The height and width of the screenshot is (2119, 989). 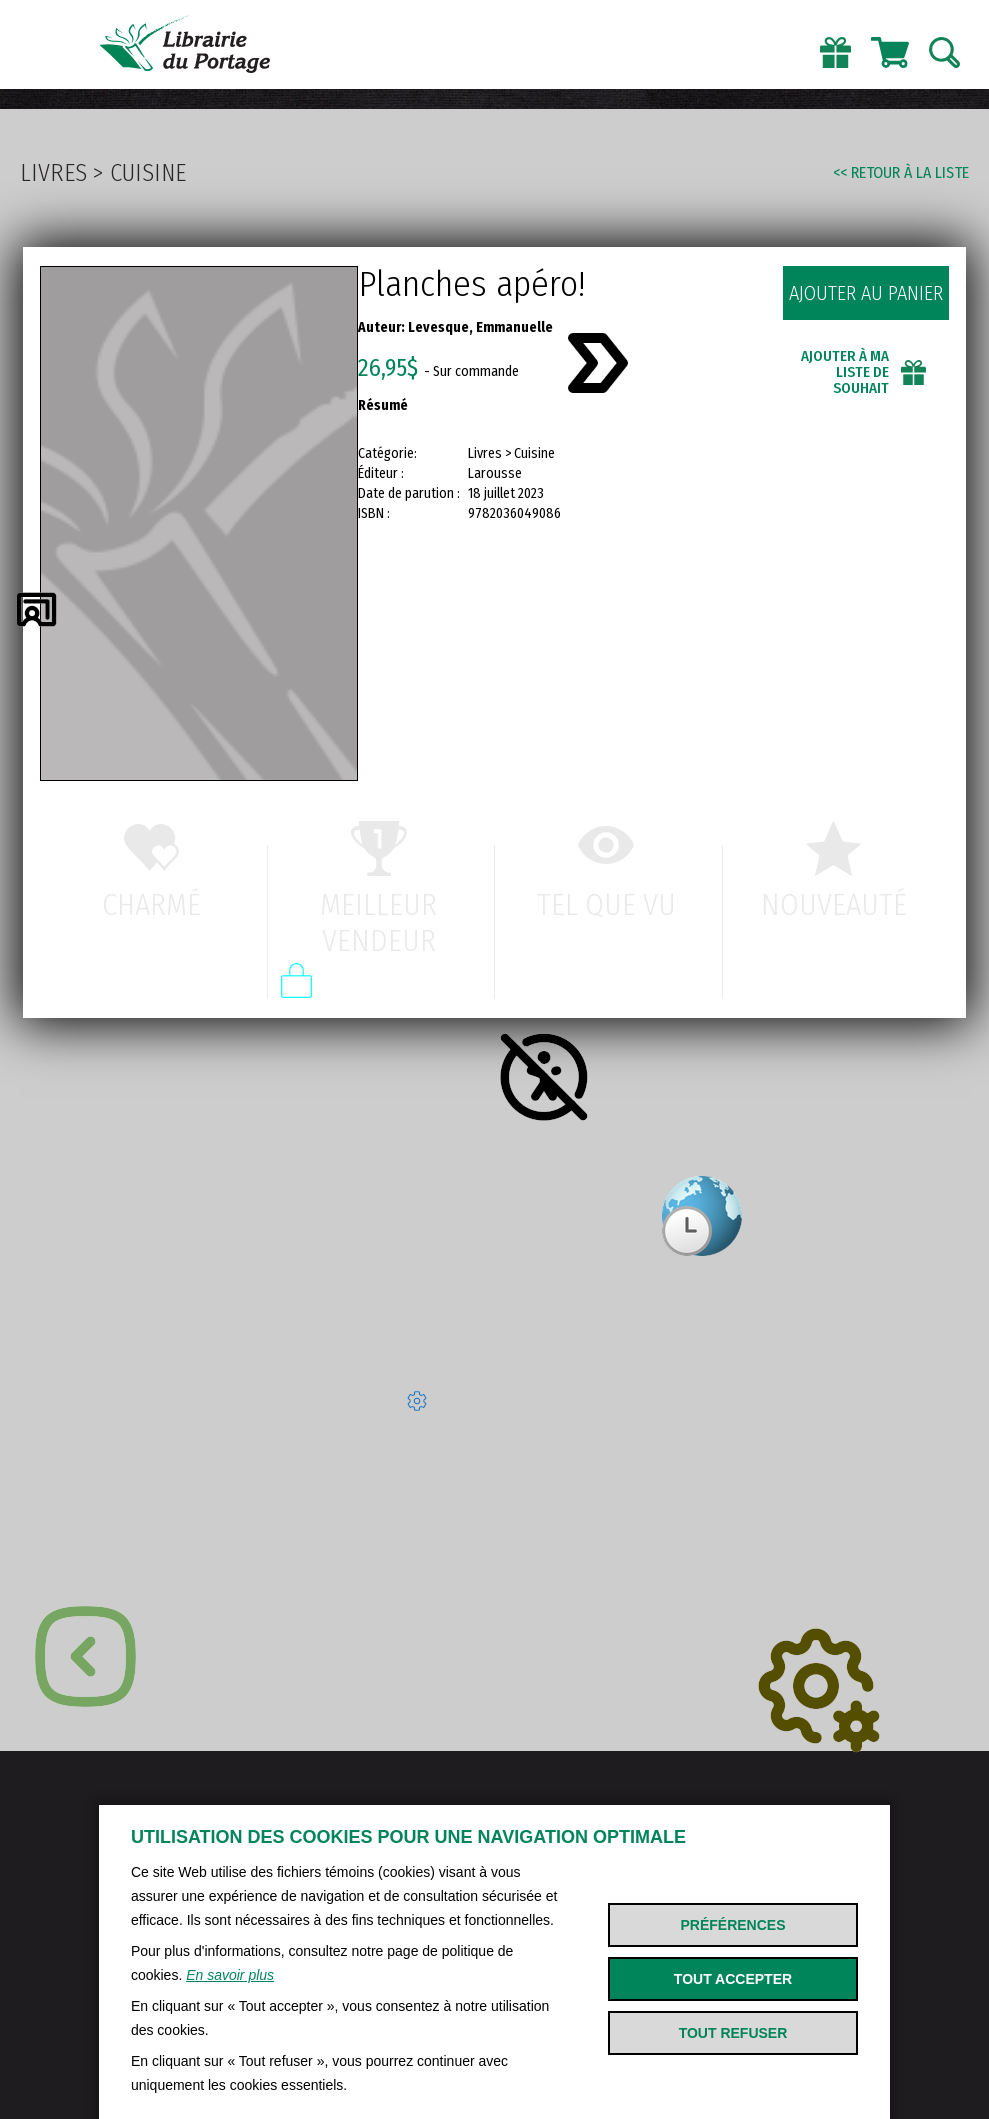 What do you see at coordinates (417, 1401) in the screenshot?
I see `access app settings` at bounding box center [417, 1401].